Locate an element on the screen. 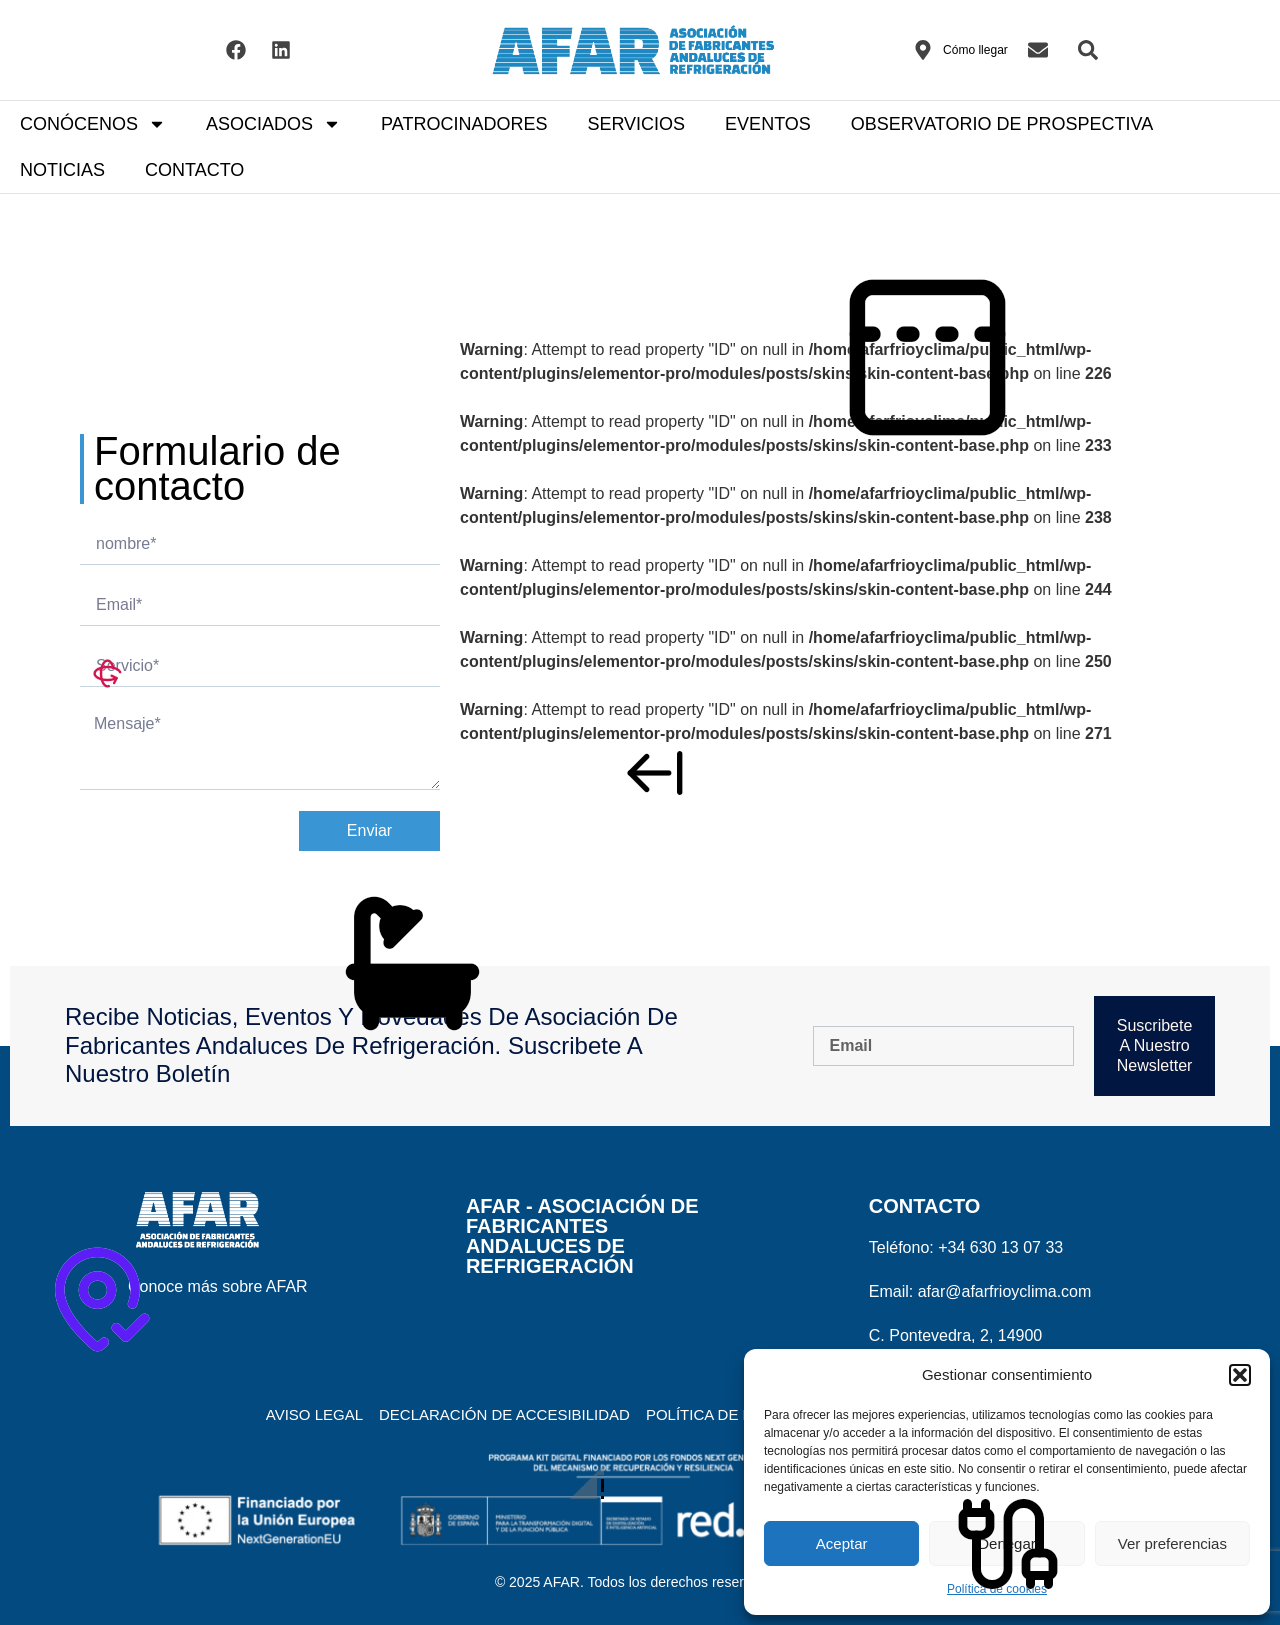 This screenshot has height=1625, width=1280. toggle optional top panel visibility is located at coordinates (927, 357).